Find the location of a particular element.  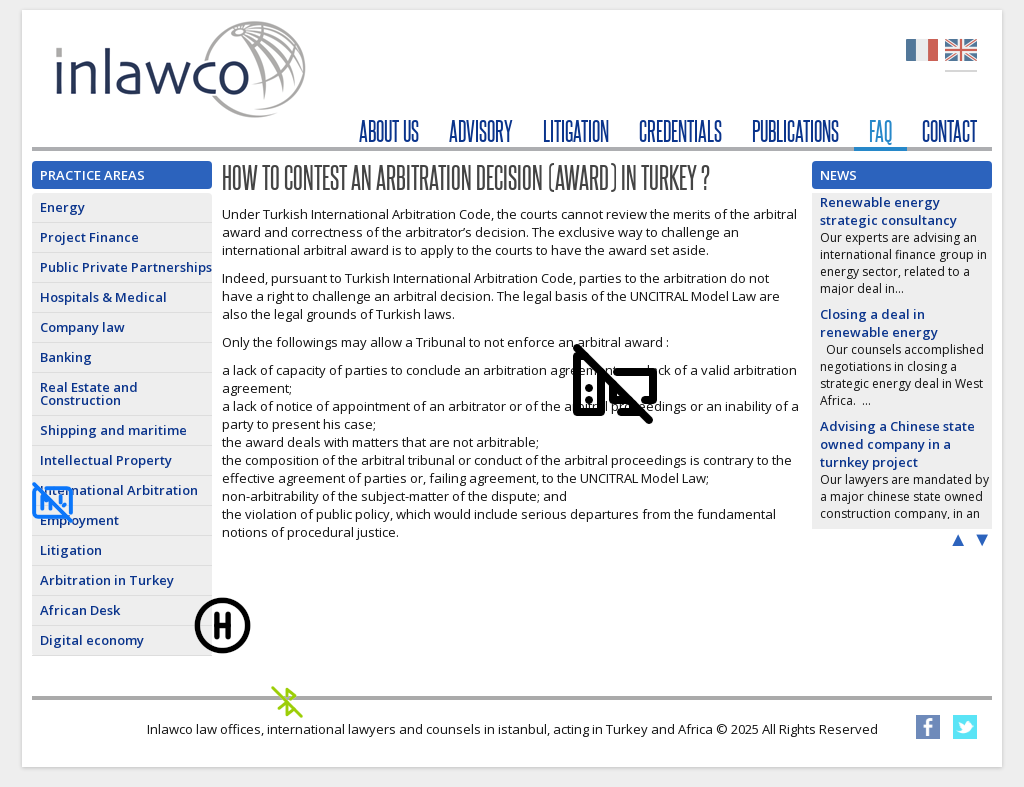

bluetooth is currently disabled is located at coordinates (287, 702).